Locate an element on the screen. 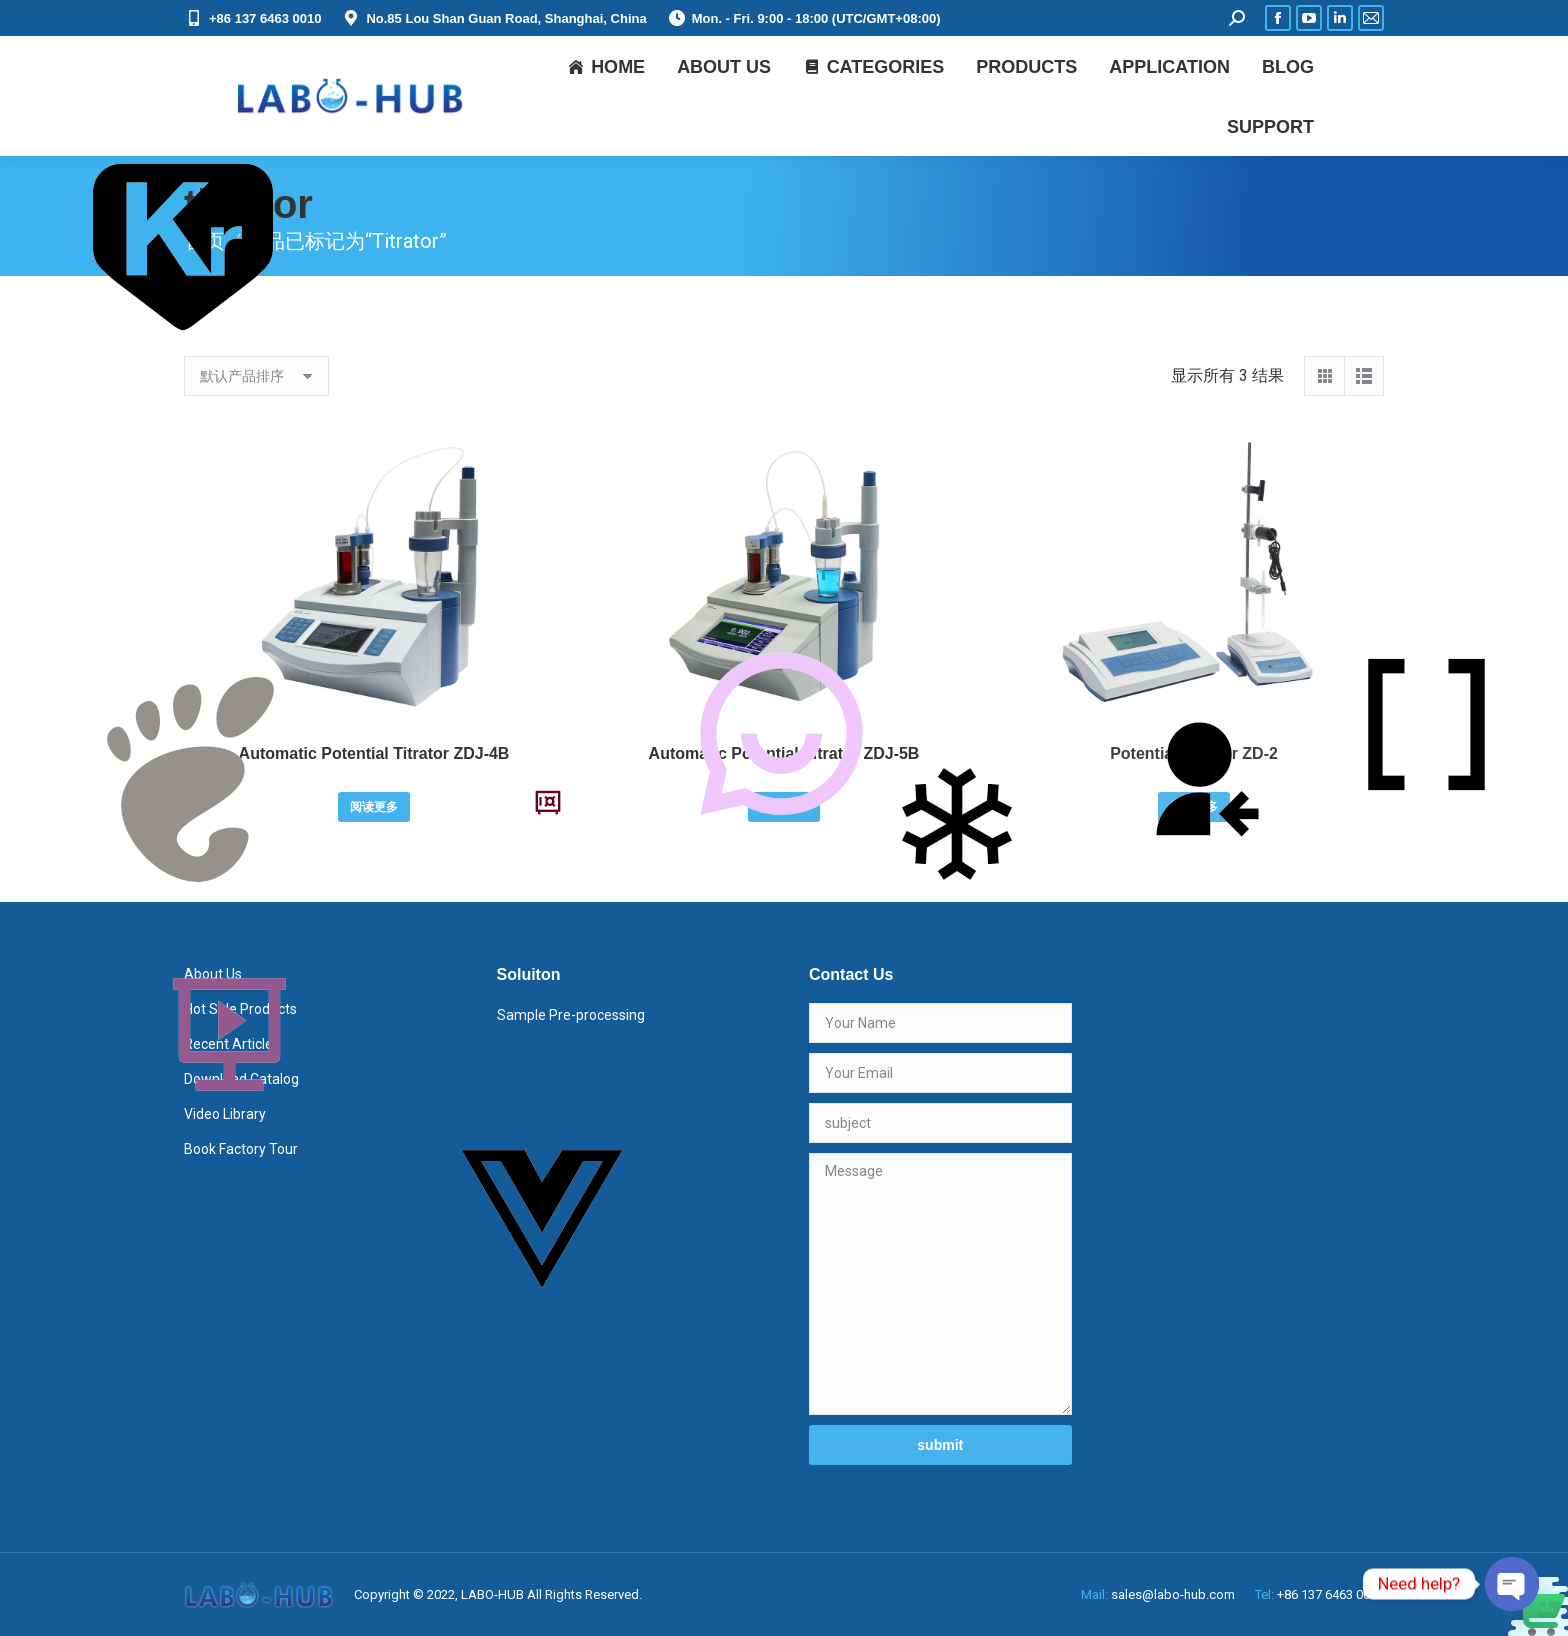 This screenshot has height=1636, width=1568. start a presentation slideshow is located at coordinates (229, 1034).